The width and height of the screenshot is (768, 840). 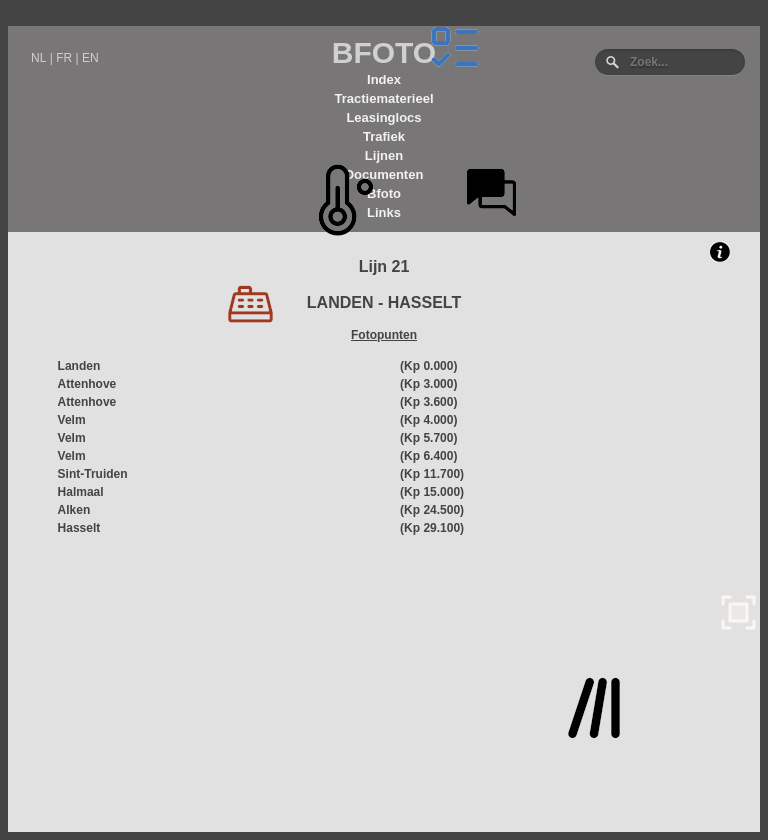 What do you see at coordinates (491, 191) in the screenshot?
I see `open your conversations` at bounding box center [491, 191].